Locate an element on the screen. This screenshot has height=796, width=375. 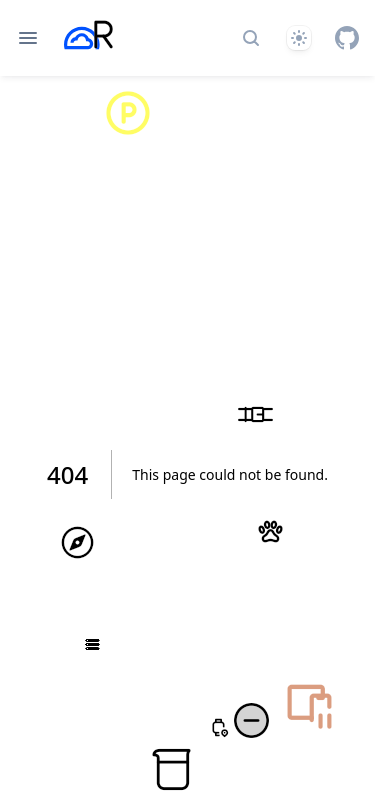
indicates items starting with the letter R is located at coordinates (103, 34).